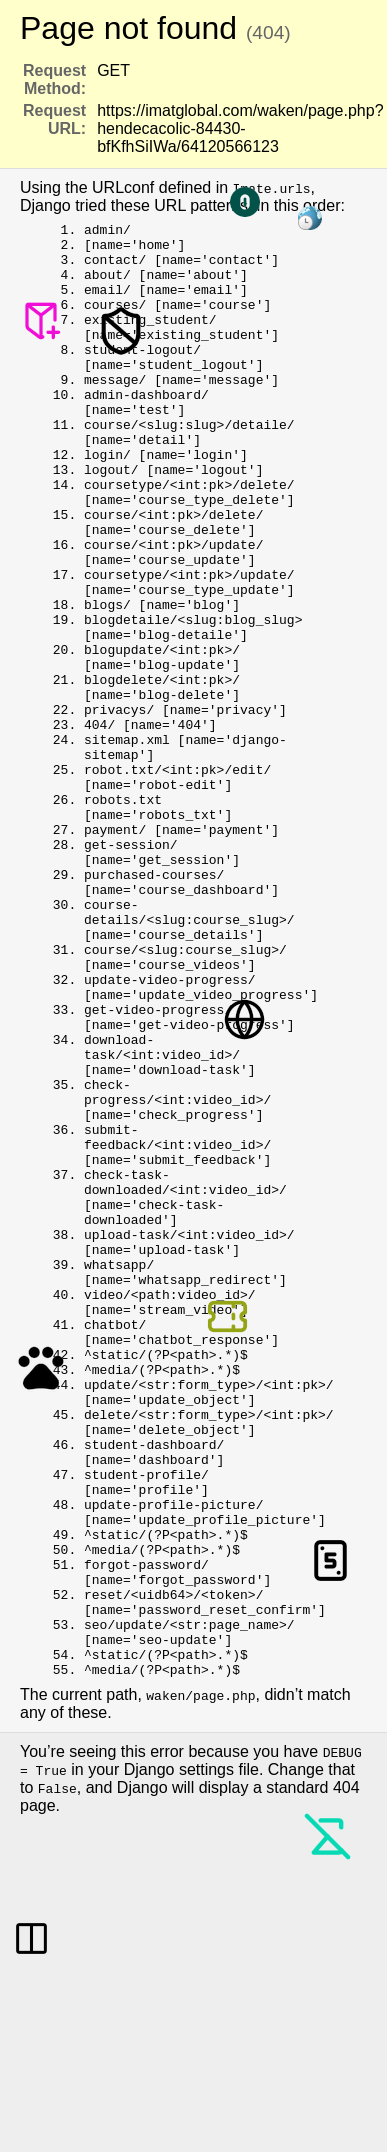  I want to click on access pet-related features or settings, so click(41, 1367).